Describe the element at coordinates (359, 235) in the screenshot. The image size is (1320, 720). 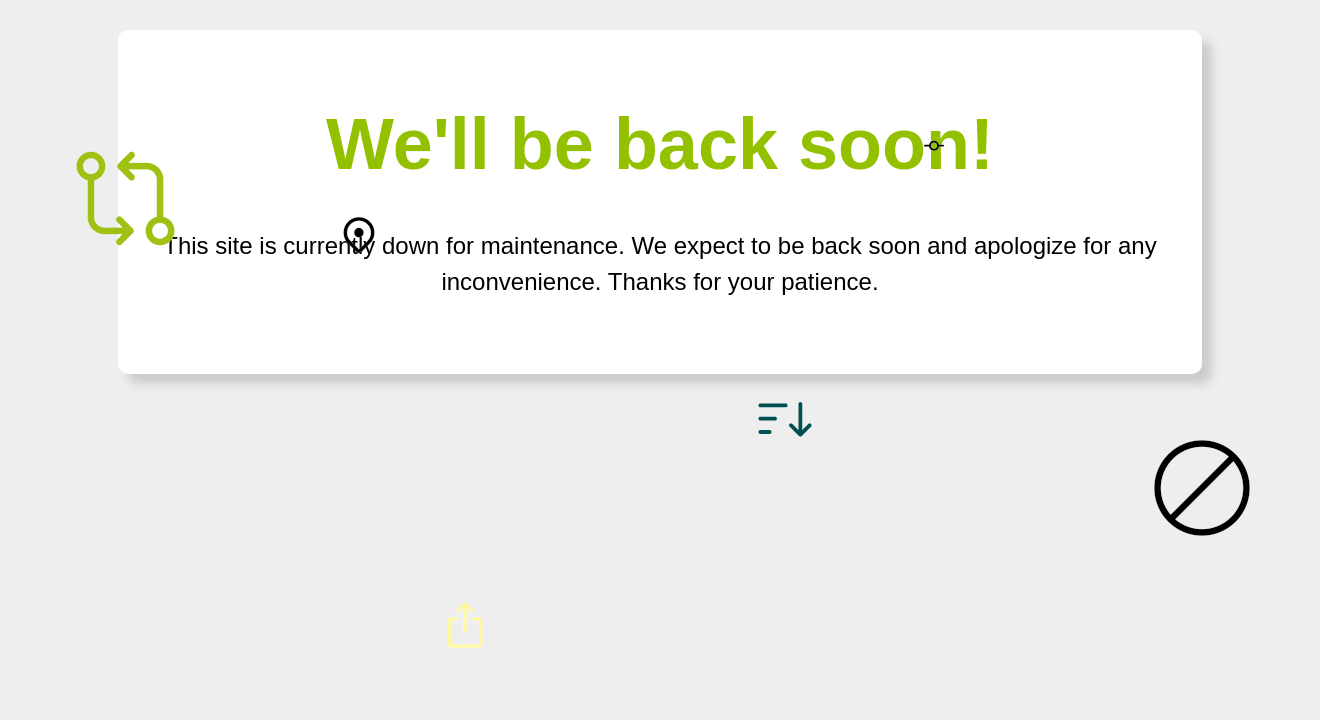
I see `view or set your current location` at that location.